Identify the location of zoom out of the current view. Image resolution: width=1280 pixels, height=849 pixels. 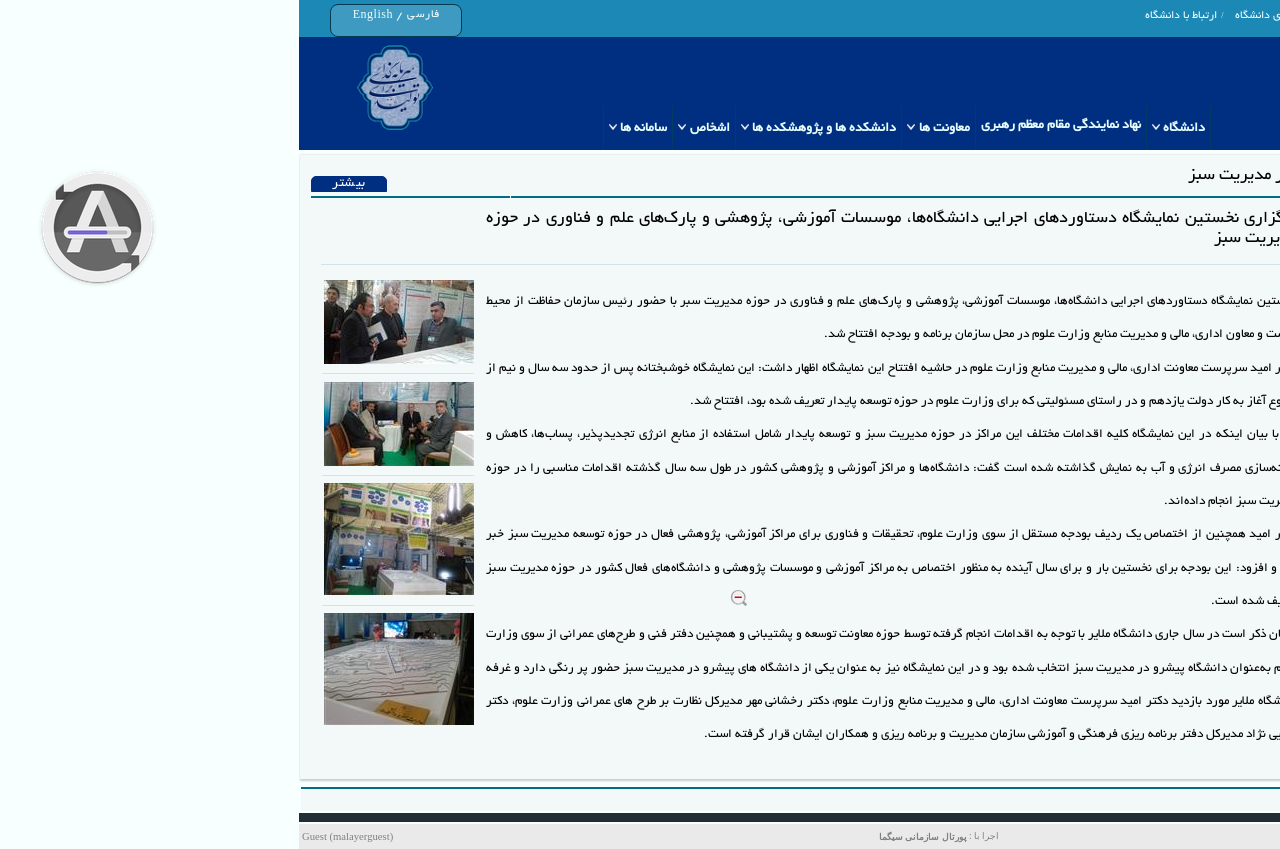
(739, 598).